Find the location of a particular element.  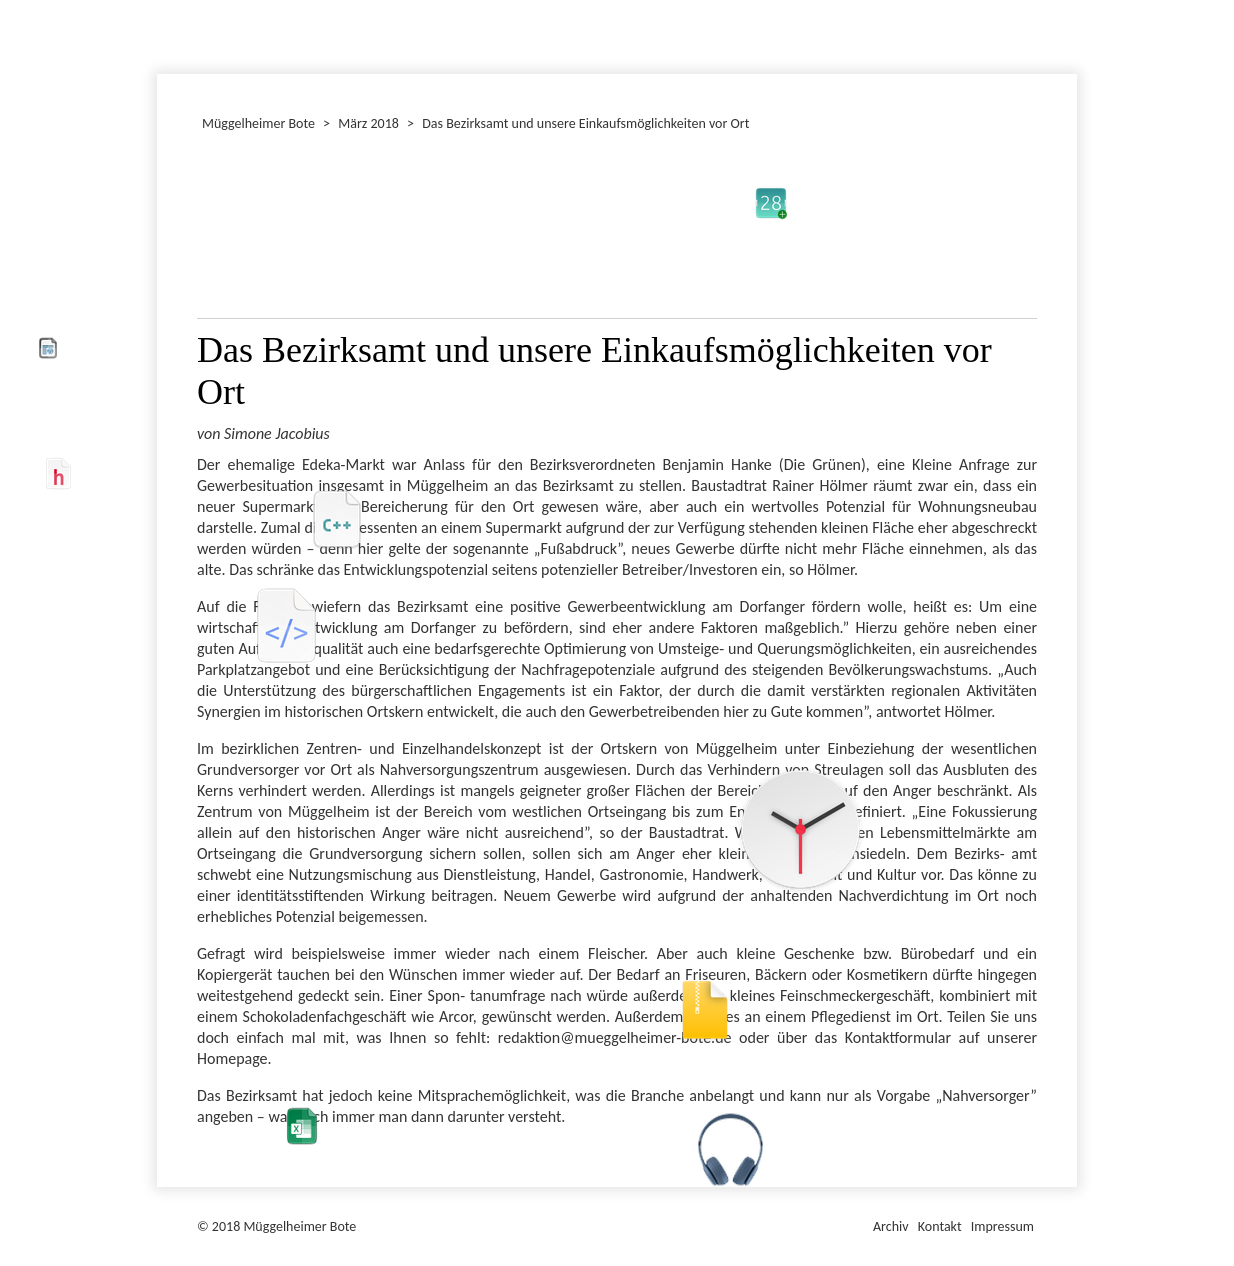

connect bluetooth headphones is located at coordinates (730, 1149).